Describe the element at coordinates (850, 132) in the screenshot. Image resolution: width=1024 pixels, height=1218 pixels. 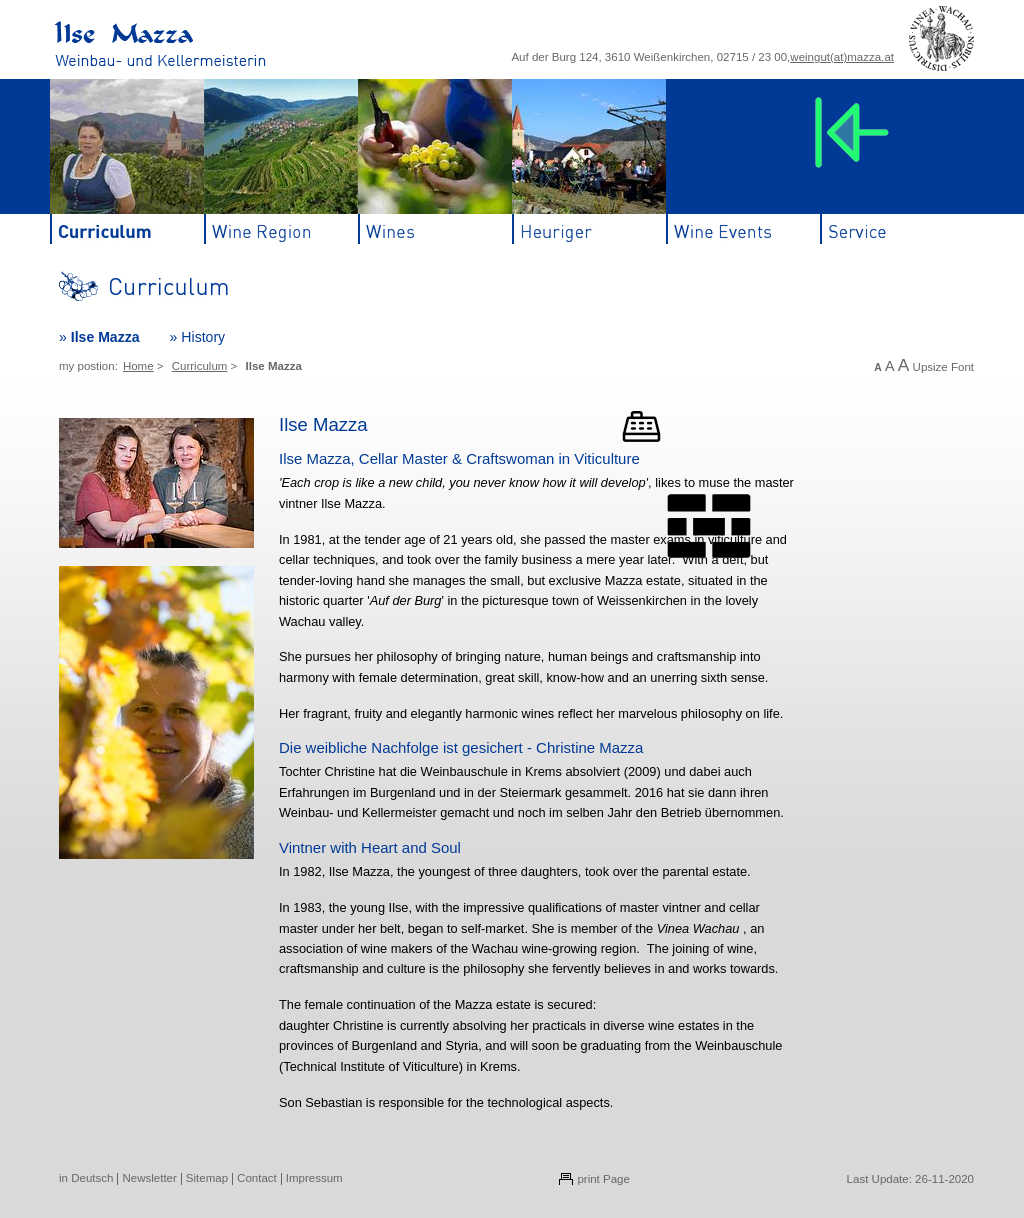
I see `go back to the beginning` at that location.